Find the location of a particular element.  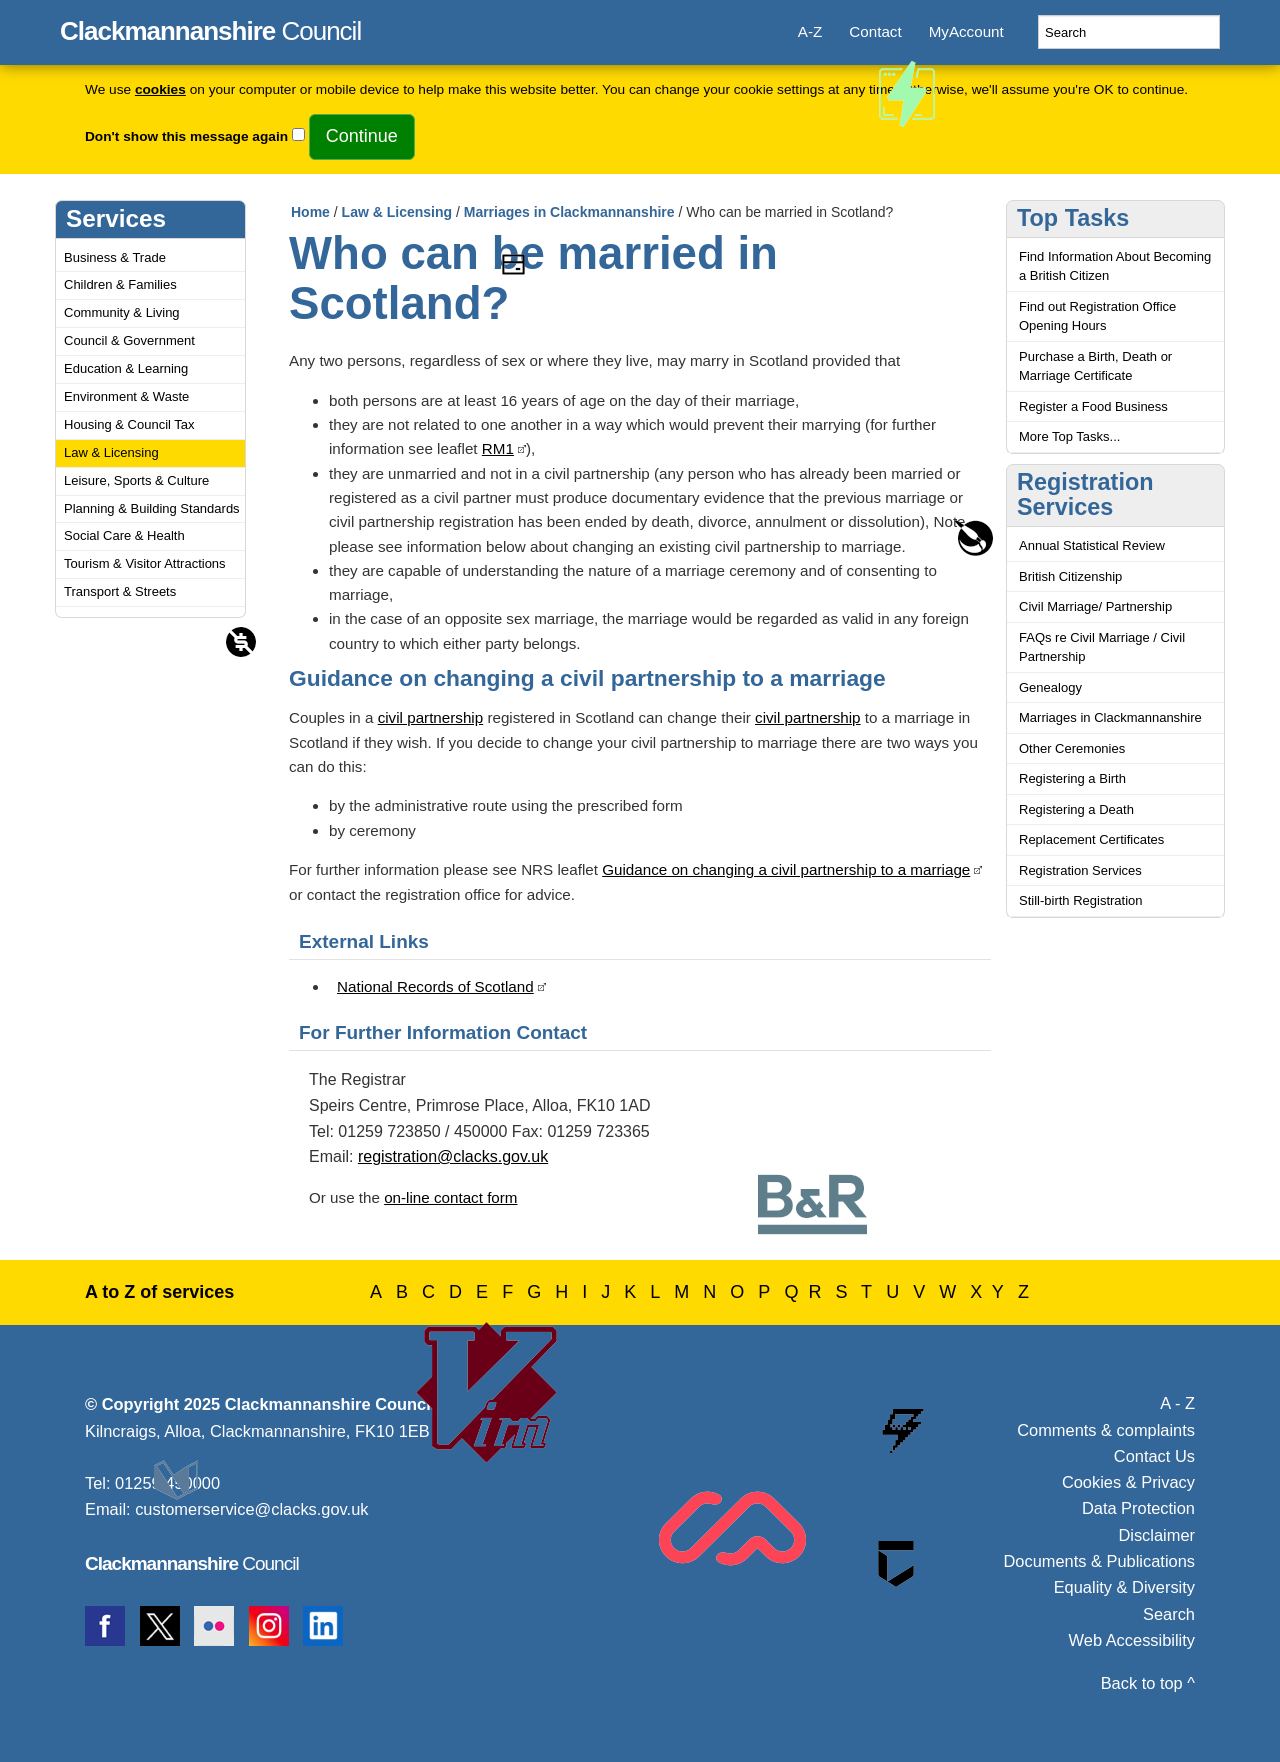

open Google Chronicle security platform is located at coordinates (896, 1564).